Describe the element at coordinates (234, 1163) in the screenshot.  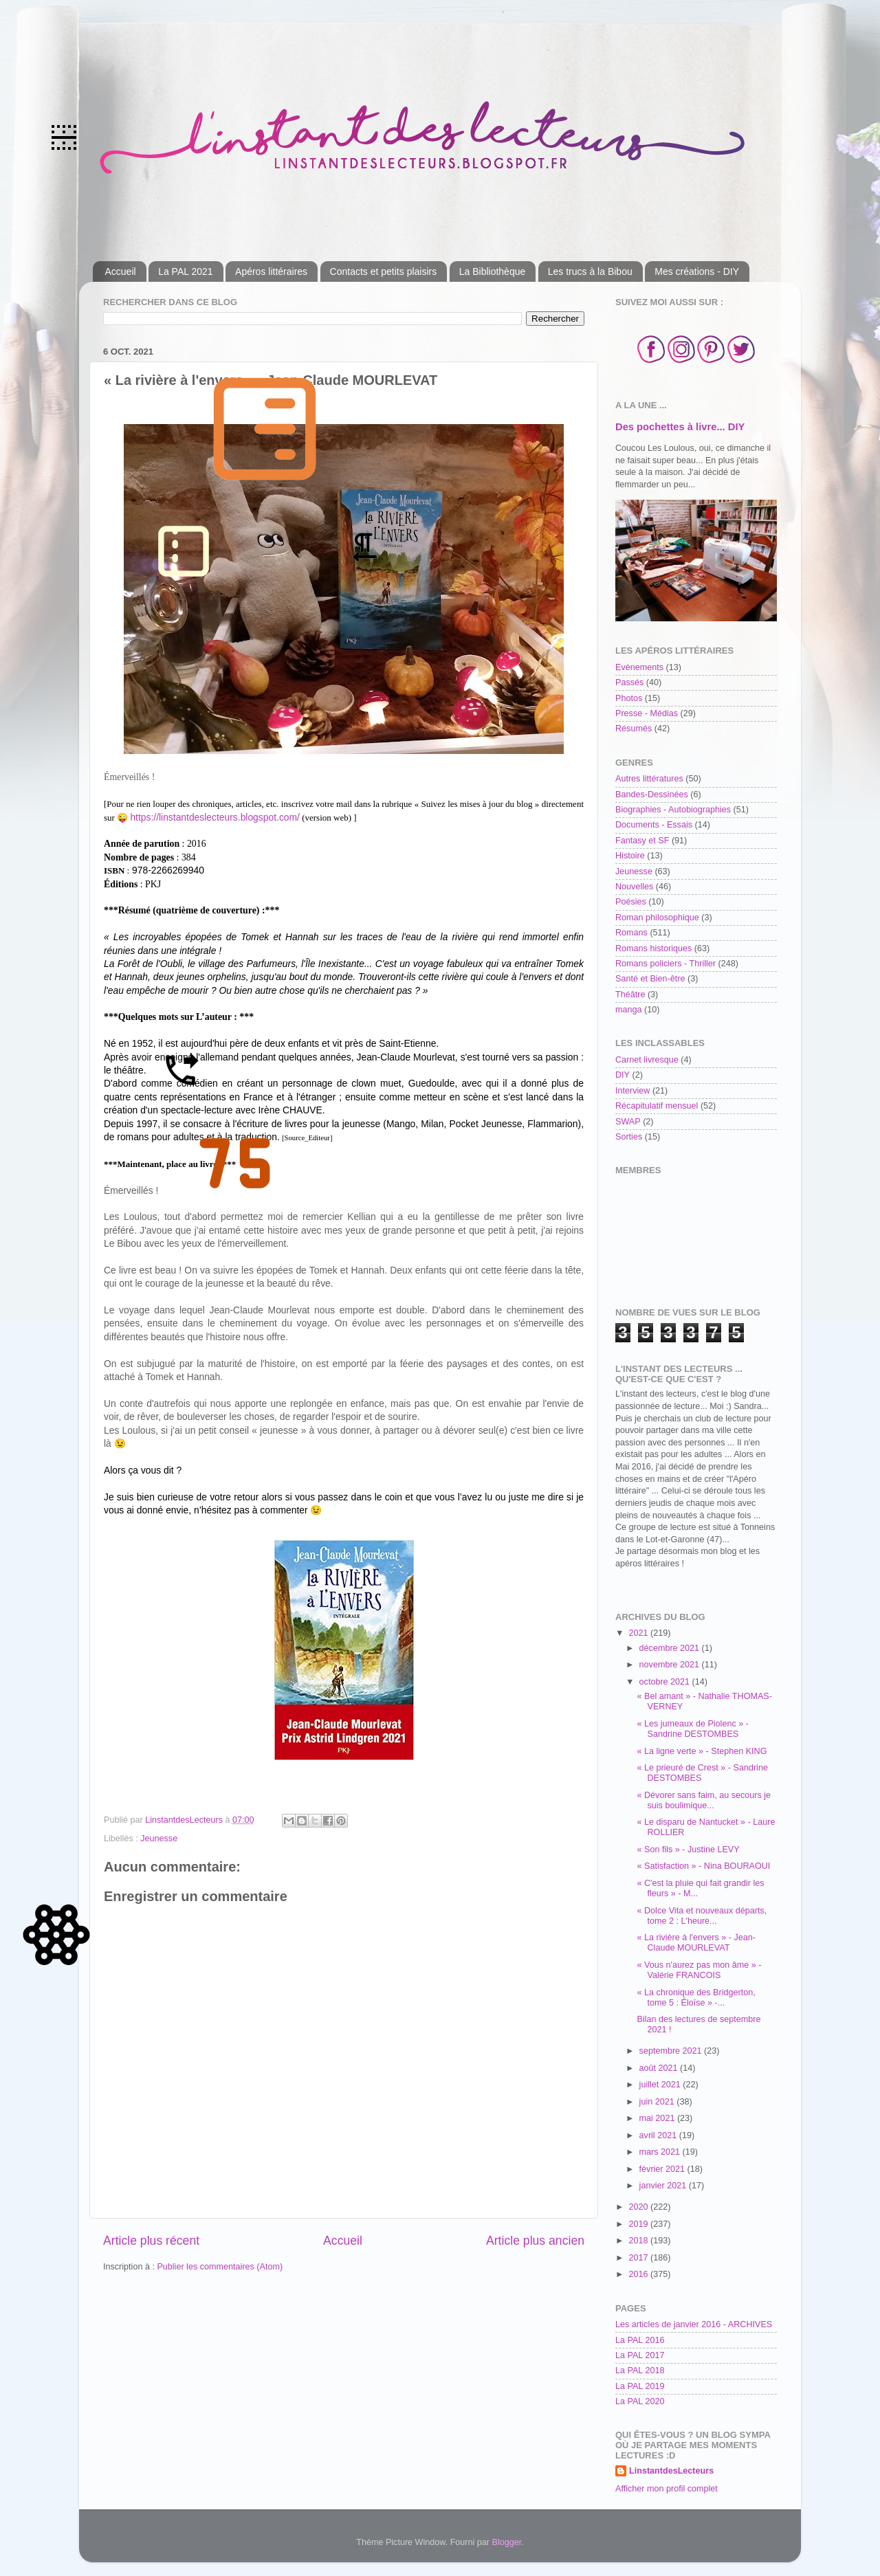
I see `displays the number 75 as a badge or counter` at that location.